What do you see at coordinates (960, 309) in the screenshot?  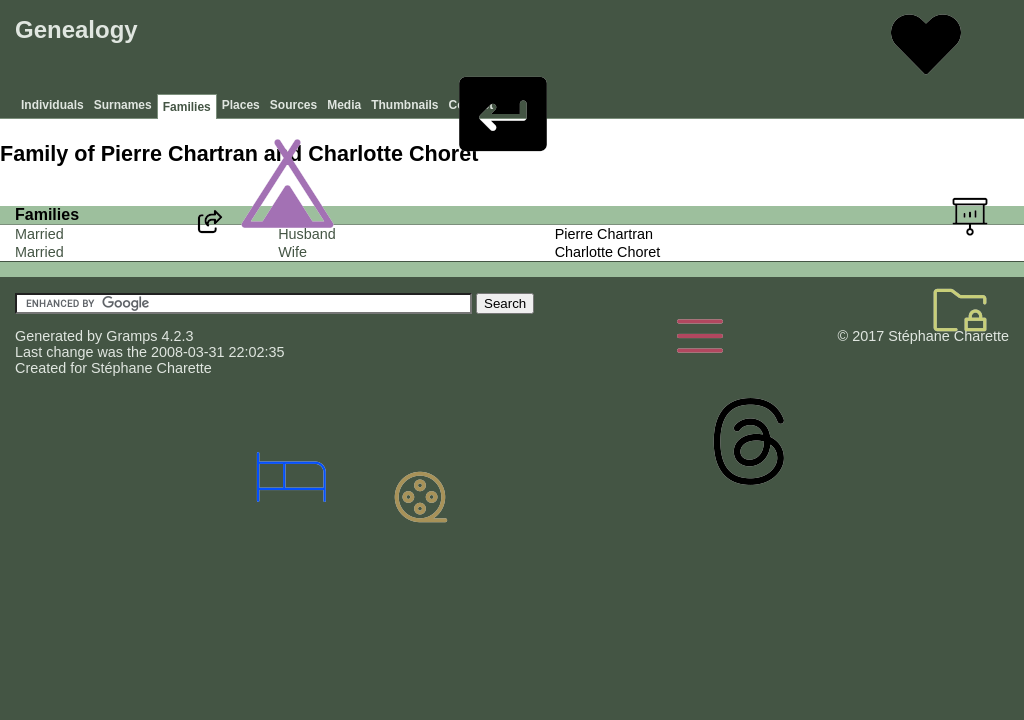 I see `access a password-protected folder` at bounding box center [960, 309].